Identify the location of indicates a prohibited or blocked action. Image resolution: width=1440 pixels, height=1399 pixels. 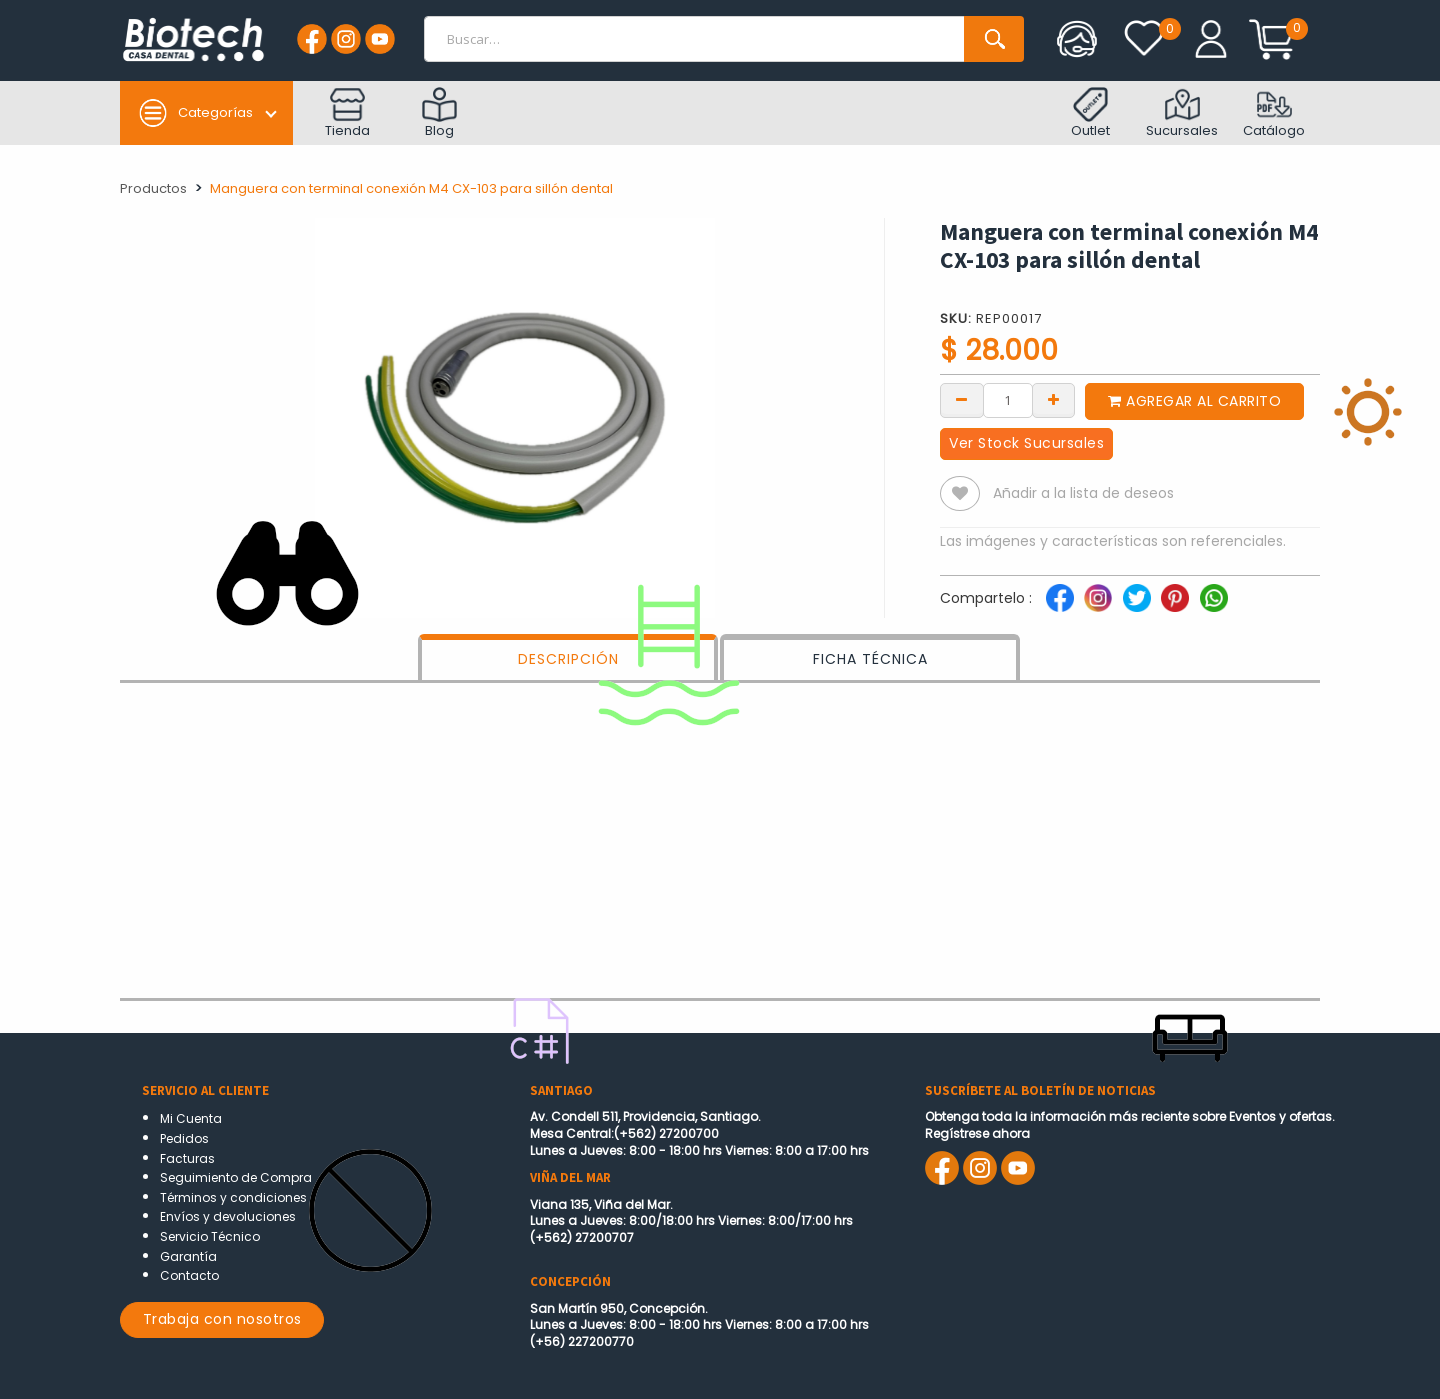
(370, 1210).